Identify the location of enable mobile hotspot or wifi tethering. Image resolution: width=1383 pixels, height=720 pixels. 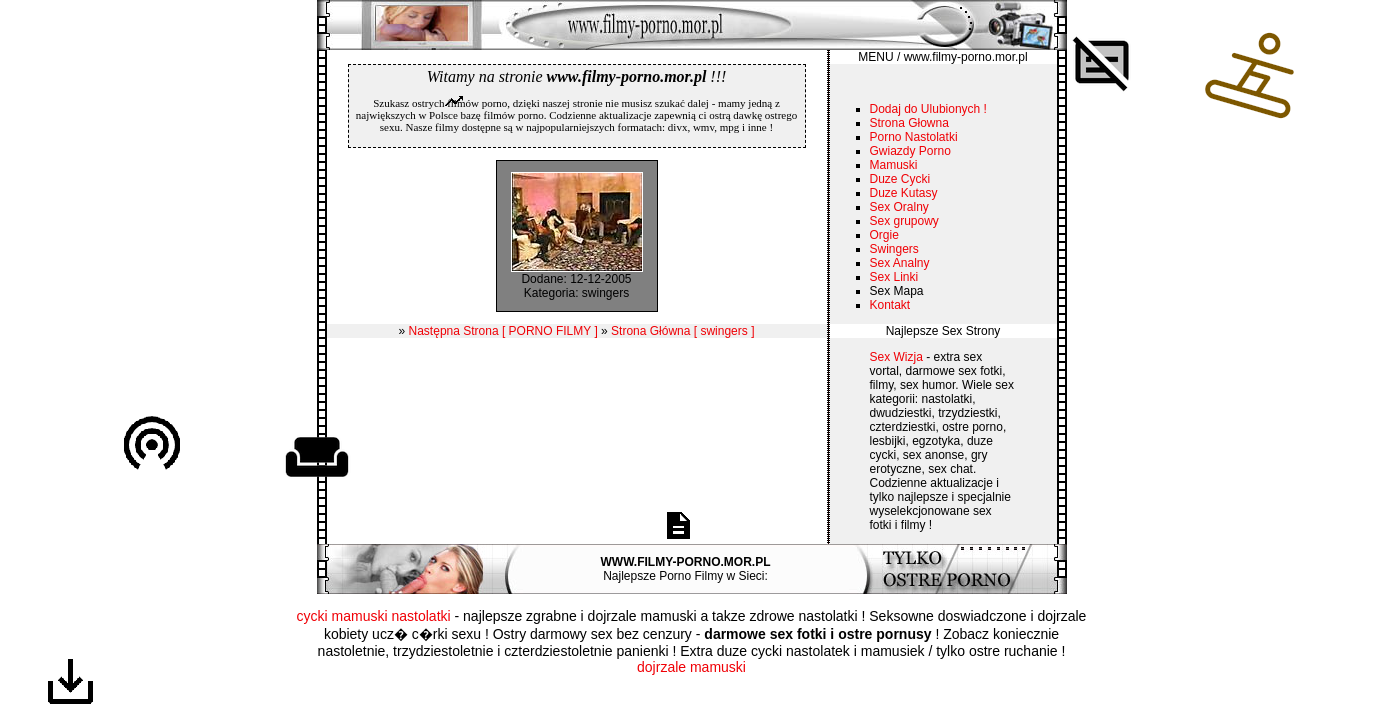
(152, 442).